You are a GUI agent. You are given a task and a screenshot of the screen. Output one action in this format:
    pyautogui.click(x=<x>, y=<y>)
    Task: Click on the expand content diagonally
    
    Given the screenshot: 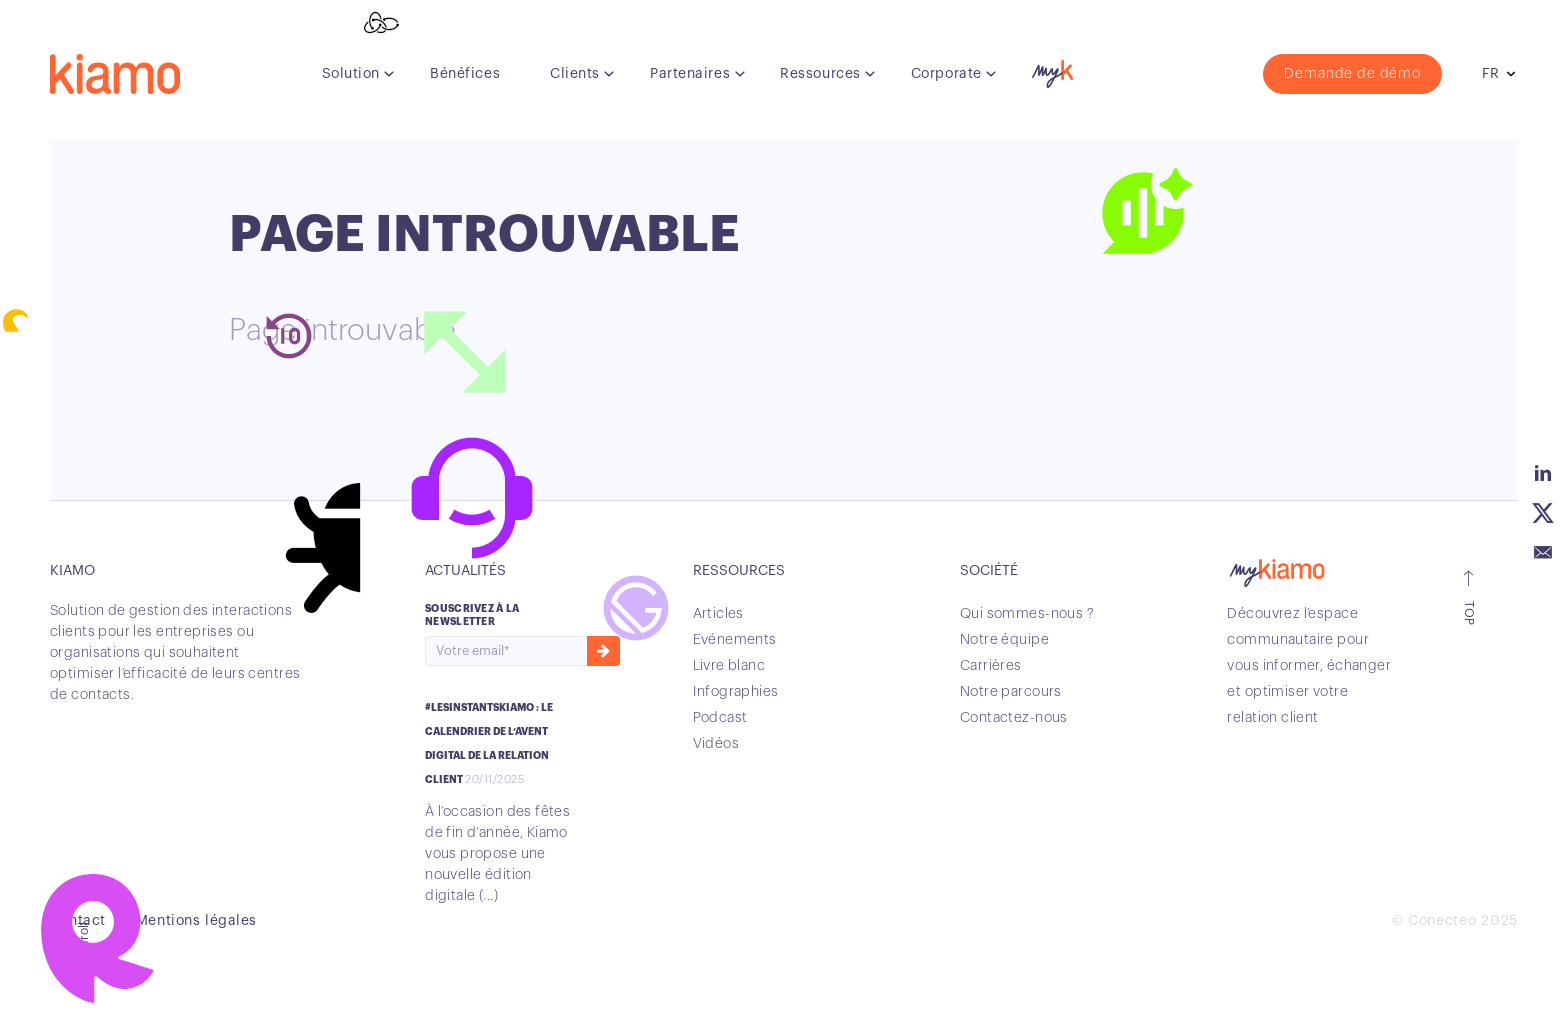 What is the action you would take?
    pyautogui.click(x=465, y=352)
    